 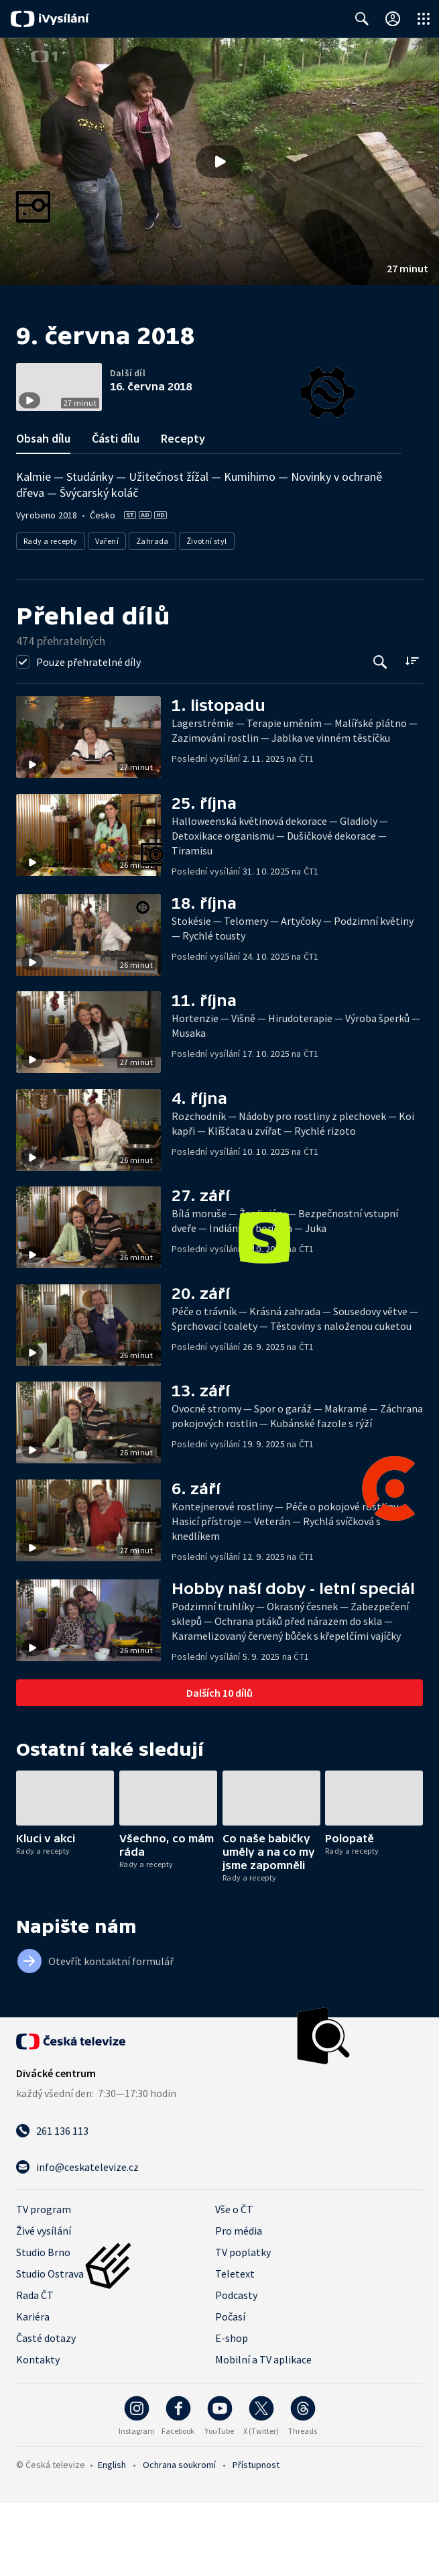 What do you see at coordinates (108, 2265) in the screenshot?
I see `iced framework logo` at bounding box center [108, 2265].